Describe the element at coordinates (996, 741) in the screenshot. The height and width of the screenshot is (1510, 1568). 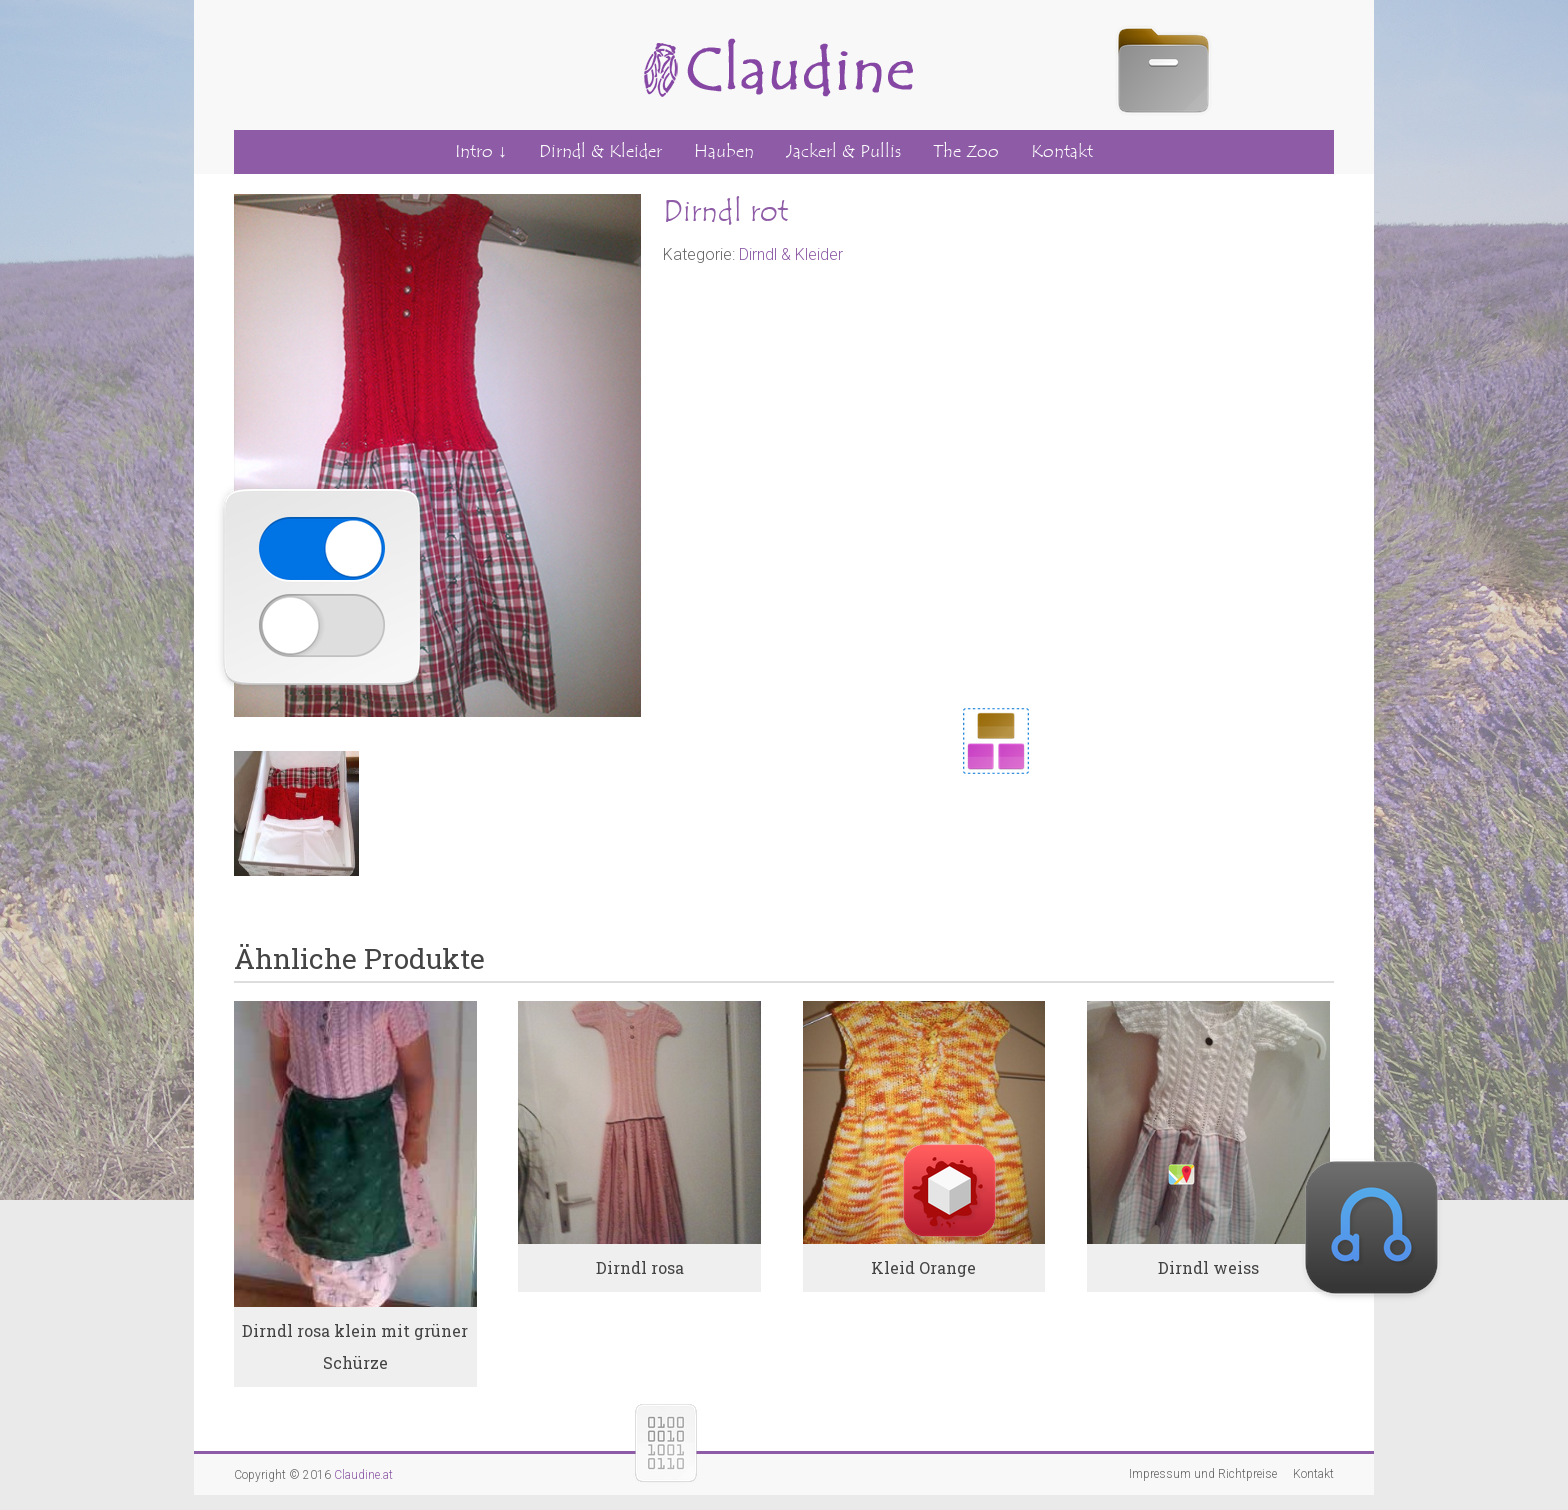
I see `select all items in the current view` at that location.